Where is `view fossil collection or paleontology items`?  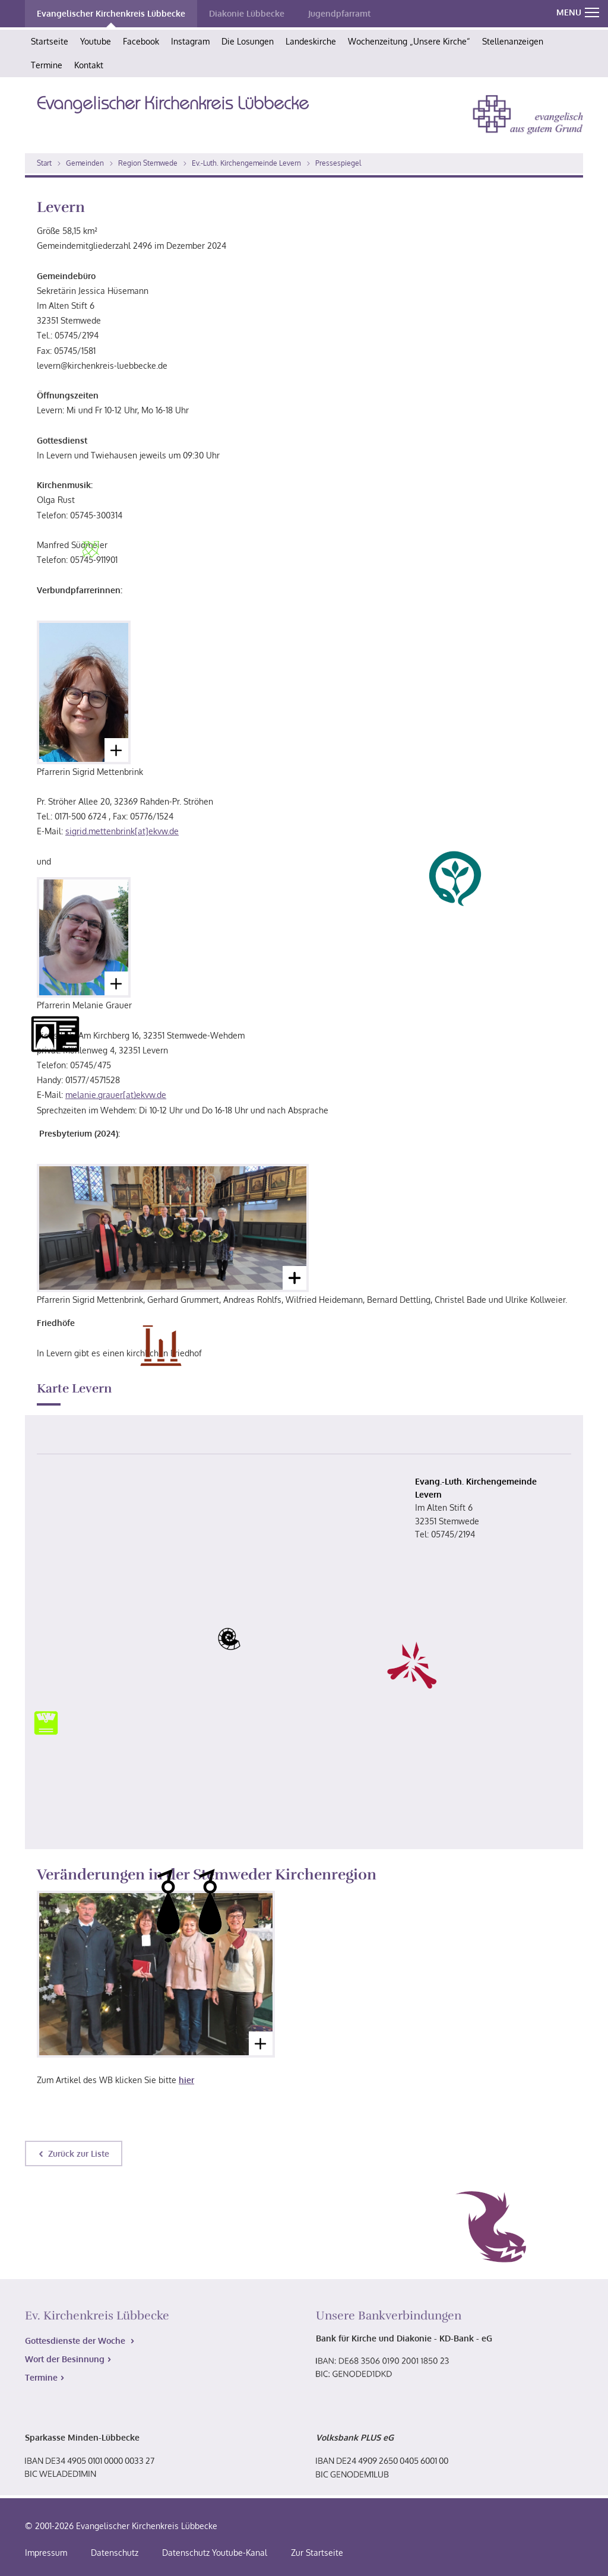
view fossil collection or paleontology items is located at coordinates (229, 1639).